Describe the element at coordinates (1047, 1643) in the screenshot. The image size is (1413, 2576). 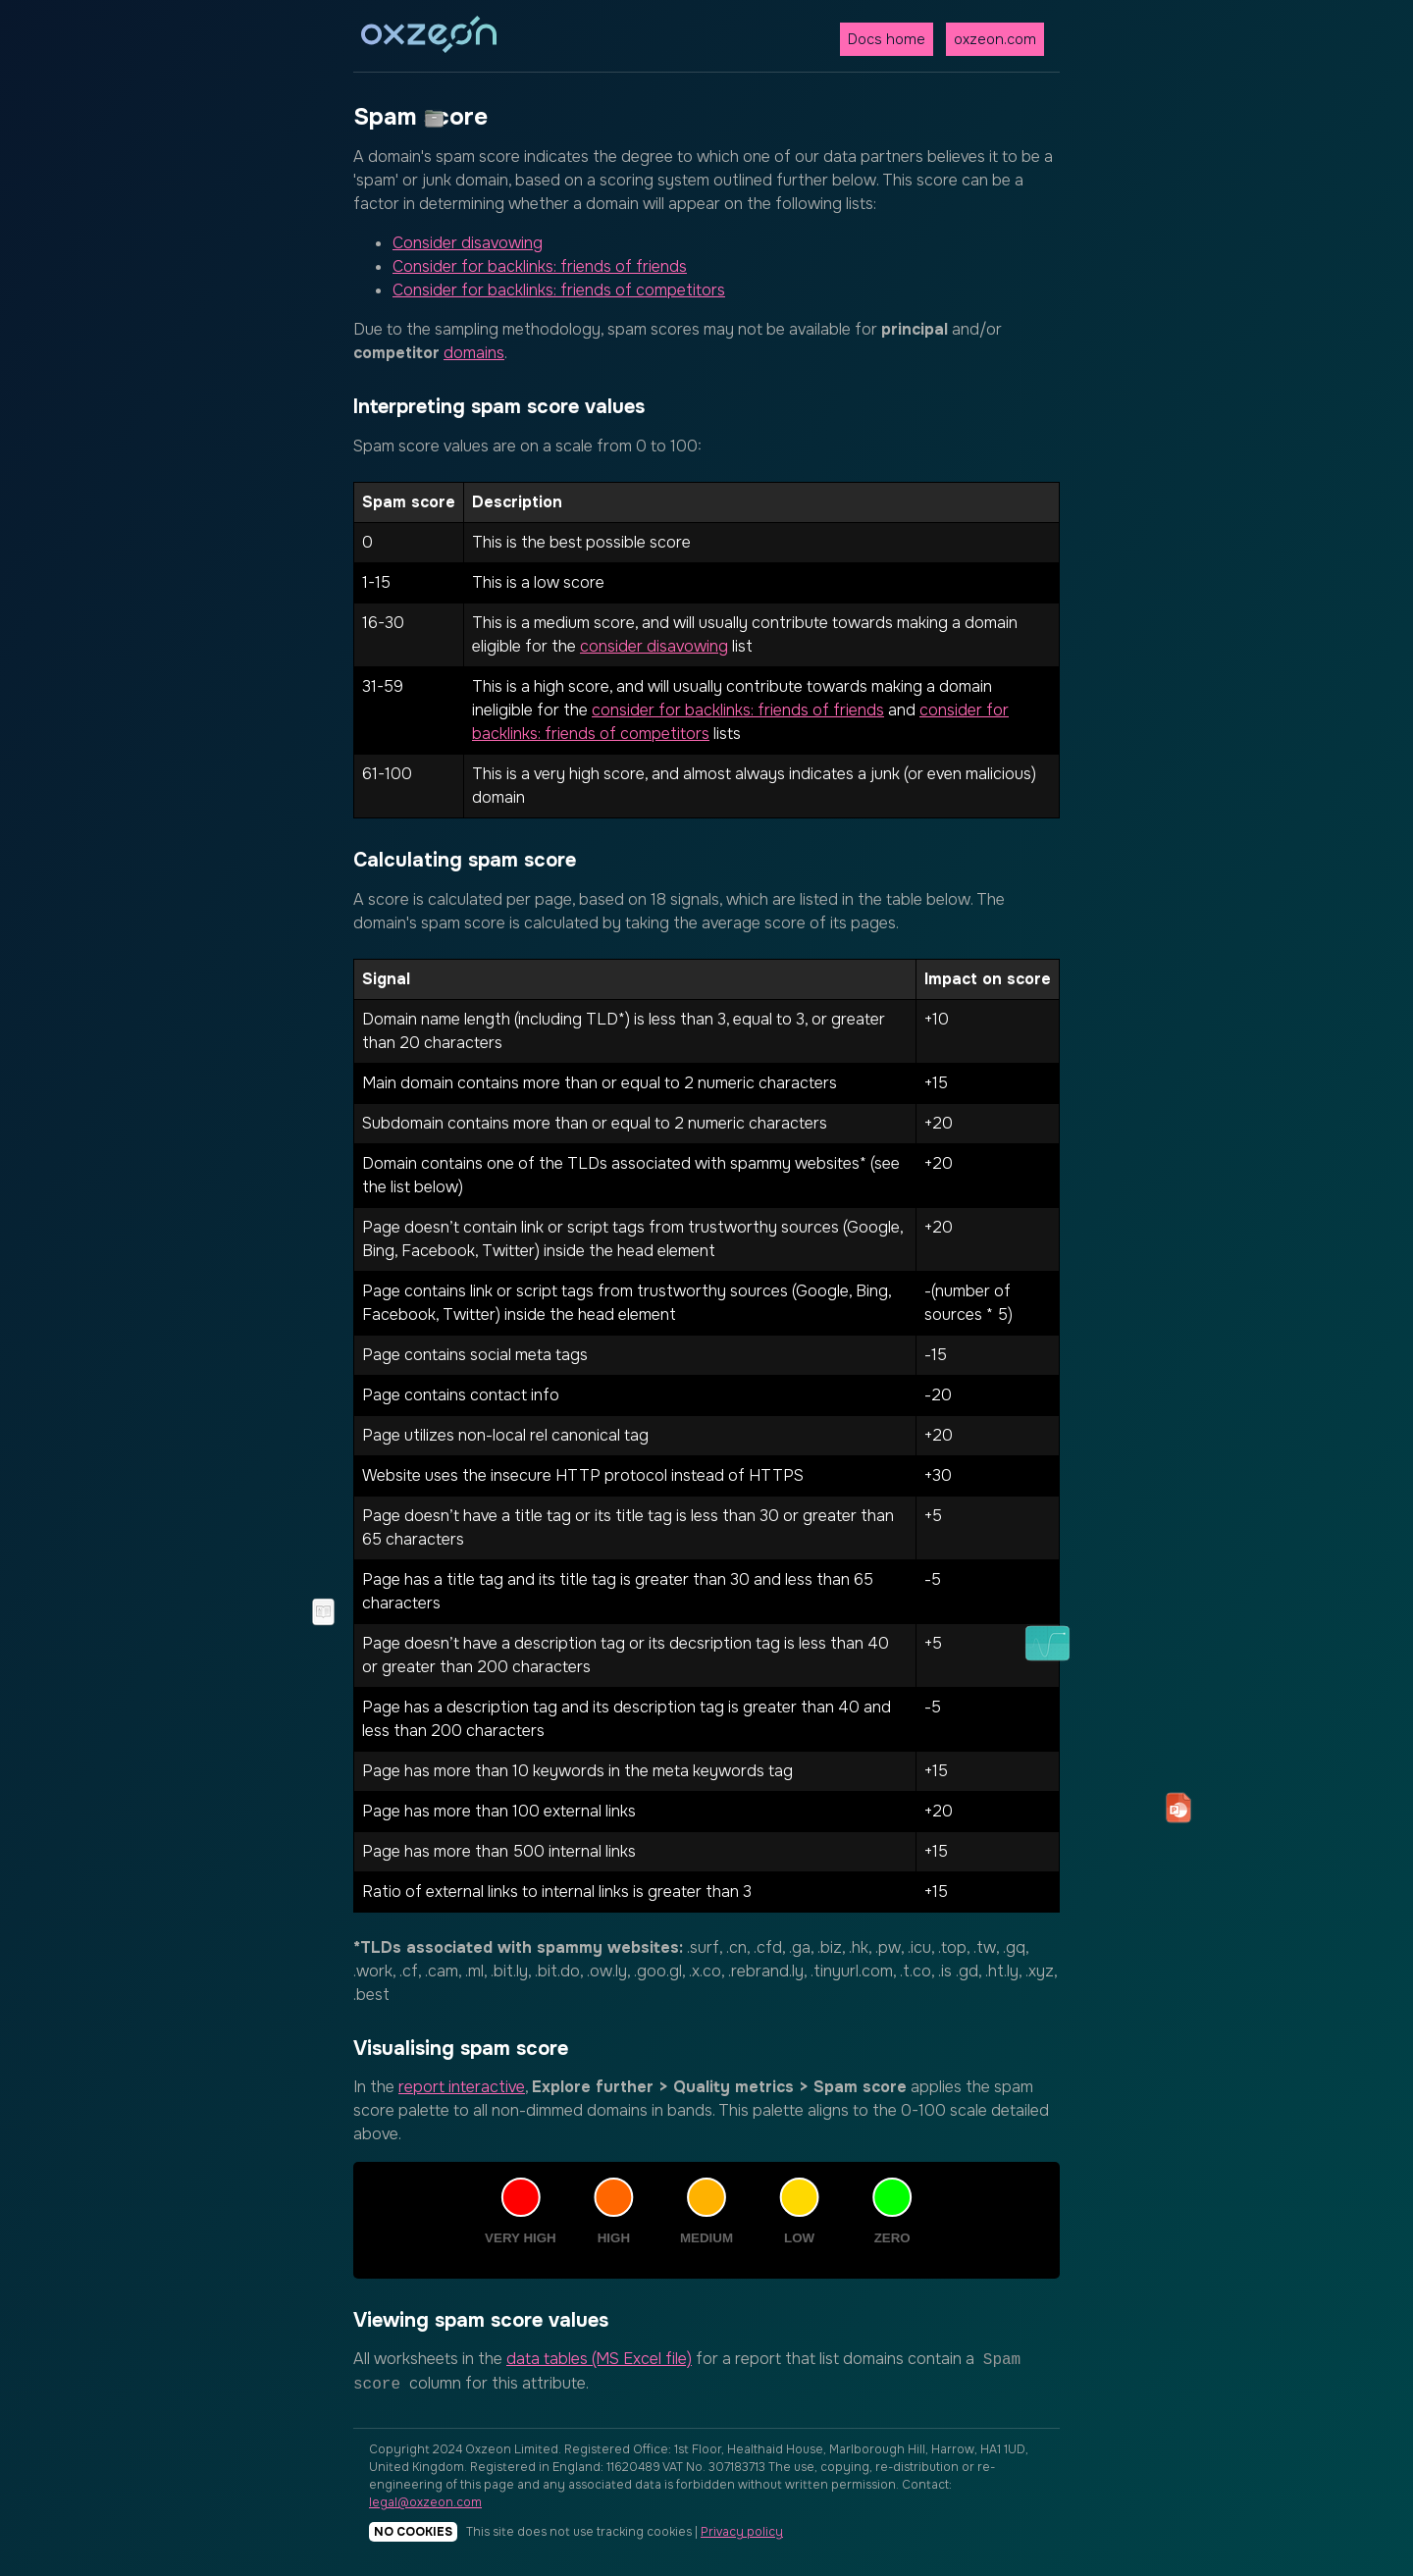
I see `open GNOME Usage system monitor app` at that location.